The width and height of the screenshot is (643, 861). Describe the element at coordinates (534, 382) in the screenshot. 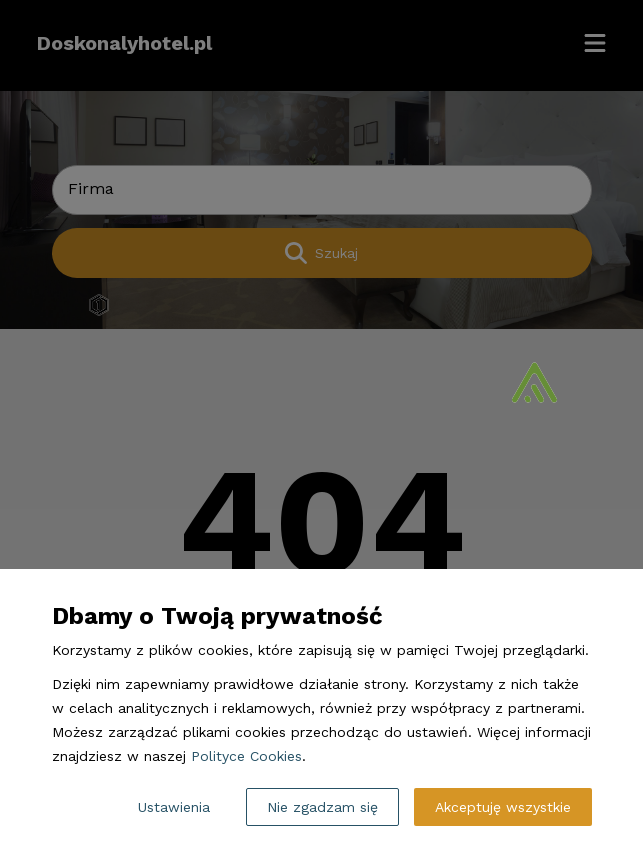

I see `open aegis authenticator app` at that location.